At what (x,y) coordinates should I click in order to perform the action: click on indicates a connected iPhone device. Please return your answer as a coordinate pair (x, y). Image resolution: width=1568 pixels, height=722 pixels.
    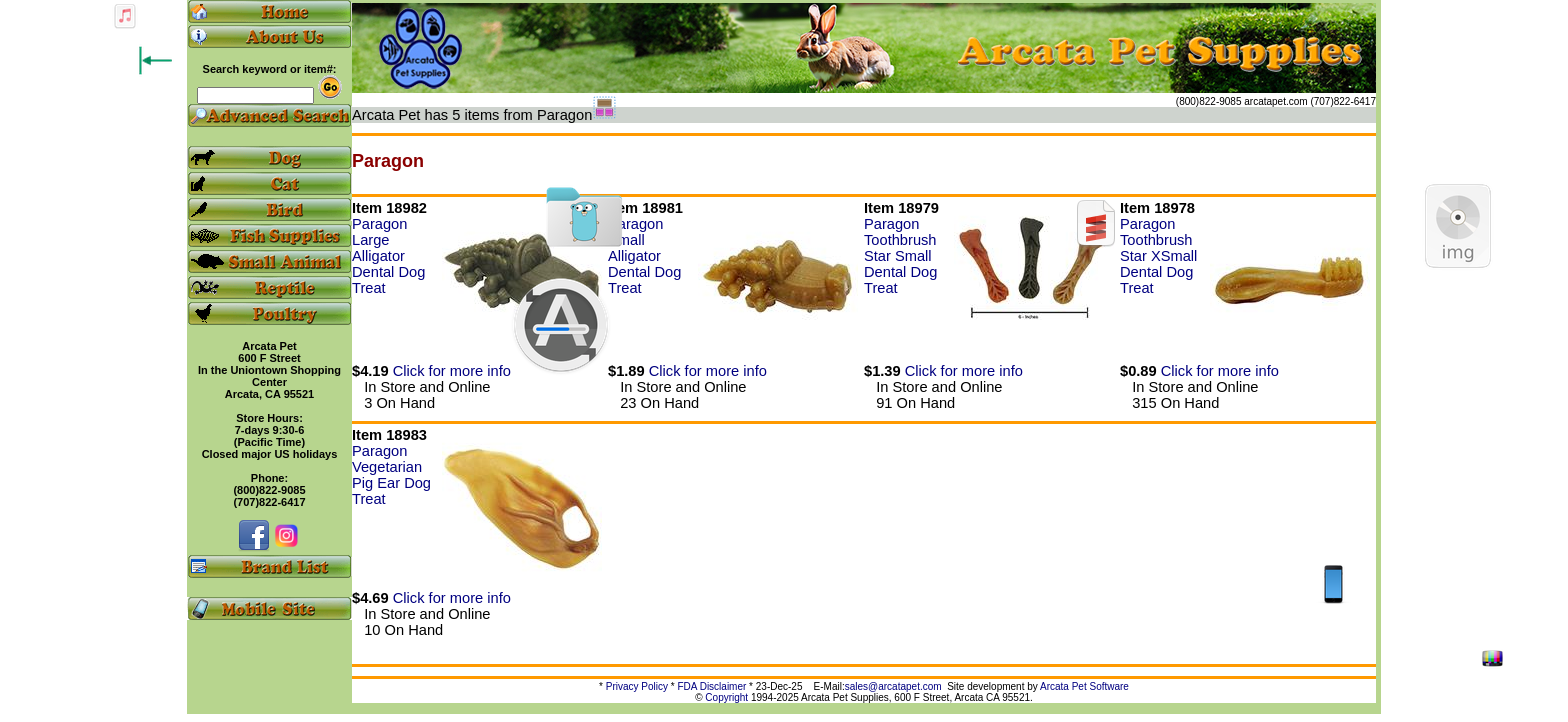
    Looking at the image, I should click on (1333, 584).